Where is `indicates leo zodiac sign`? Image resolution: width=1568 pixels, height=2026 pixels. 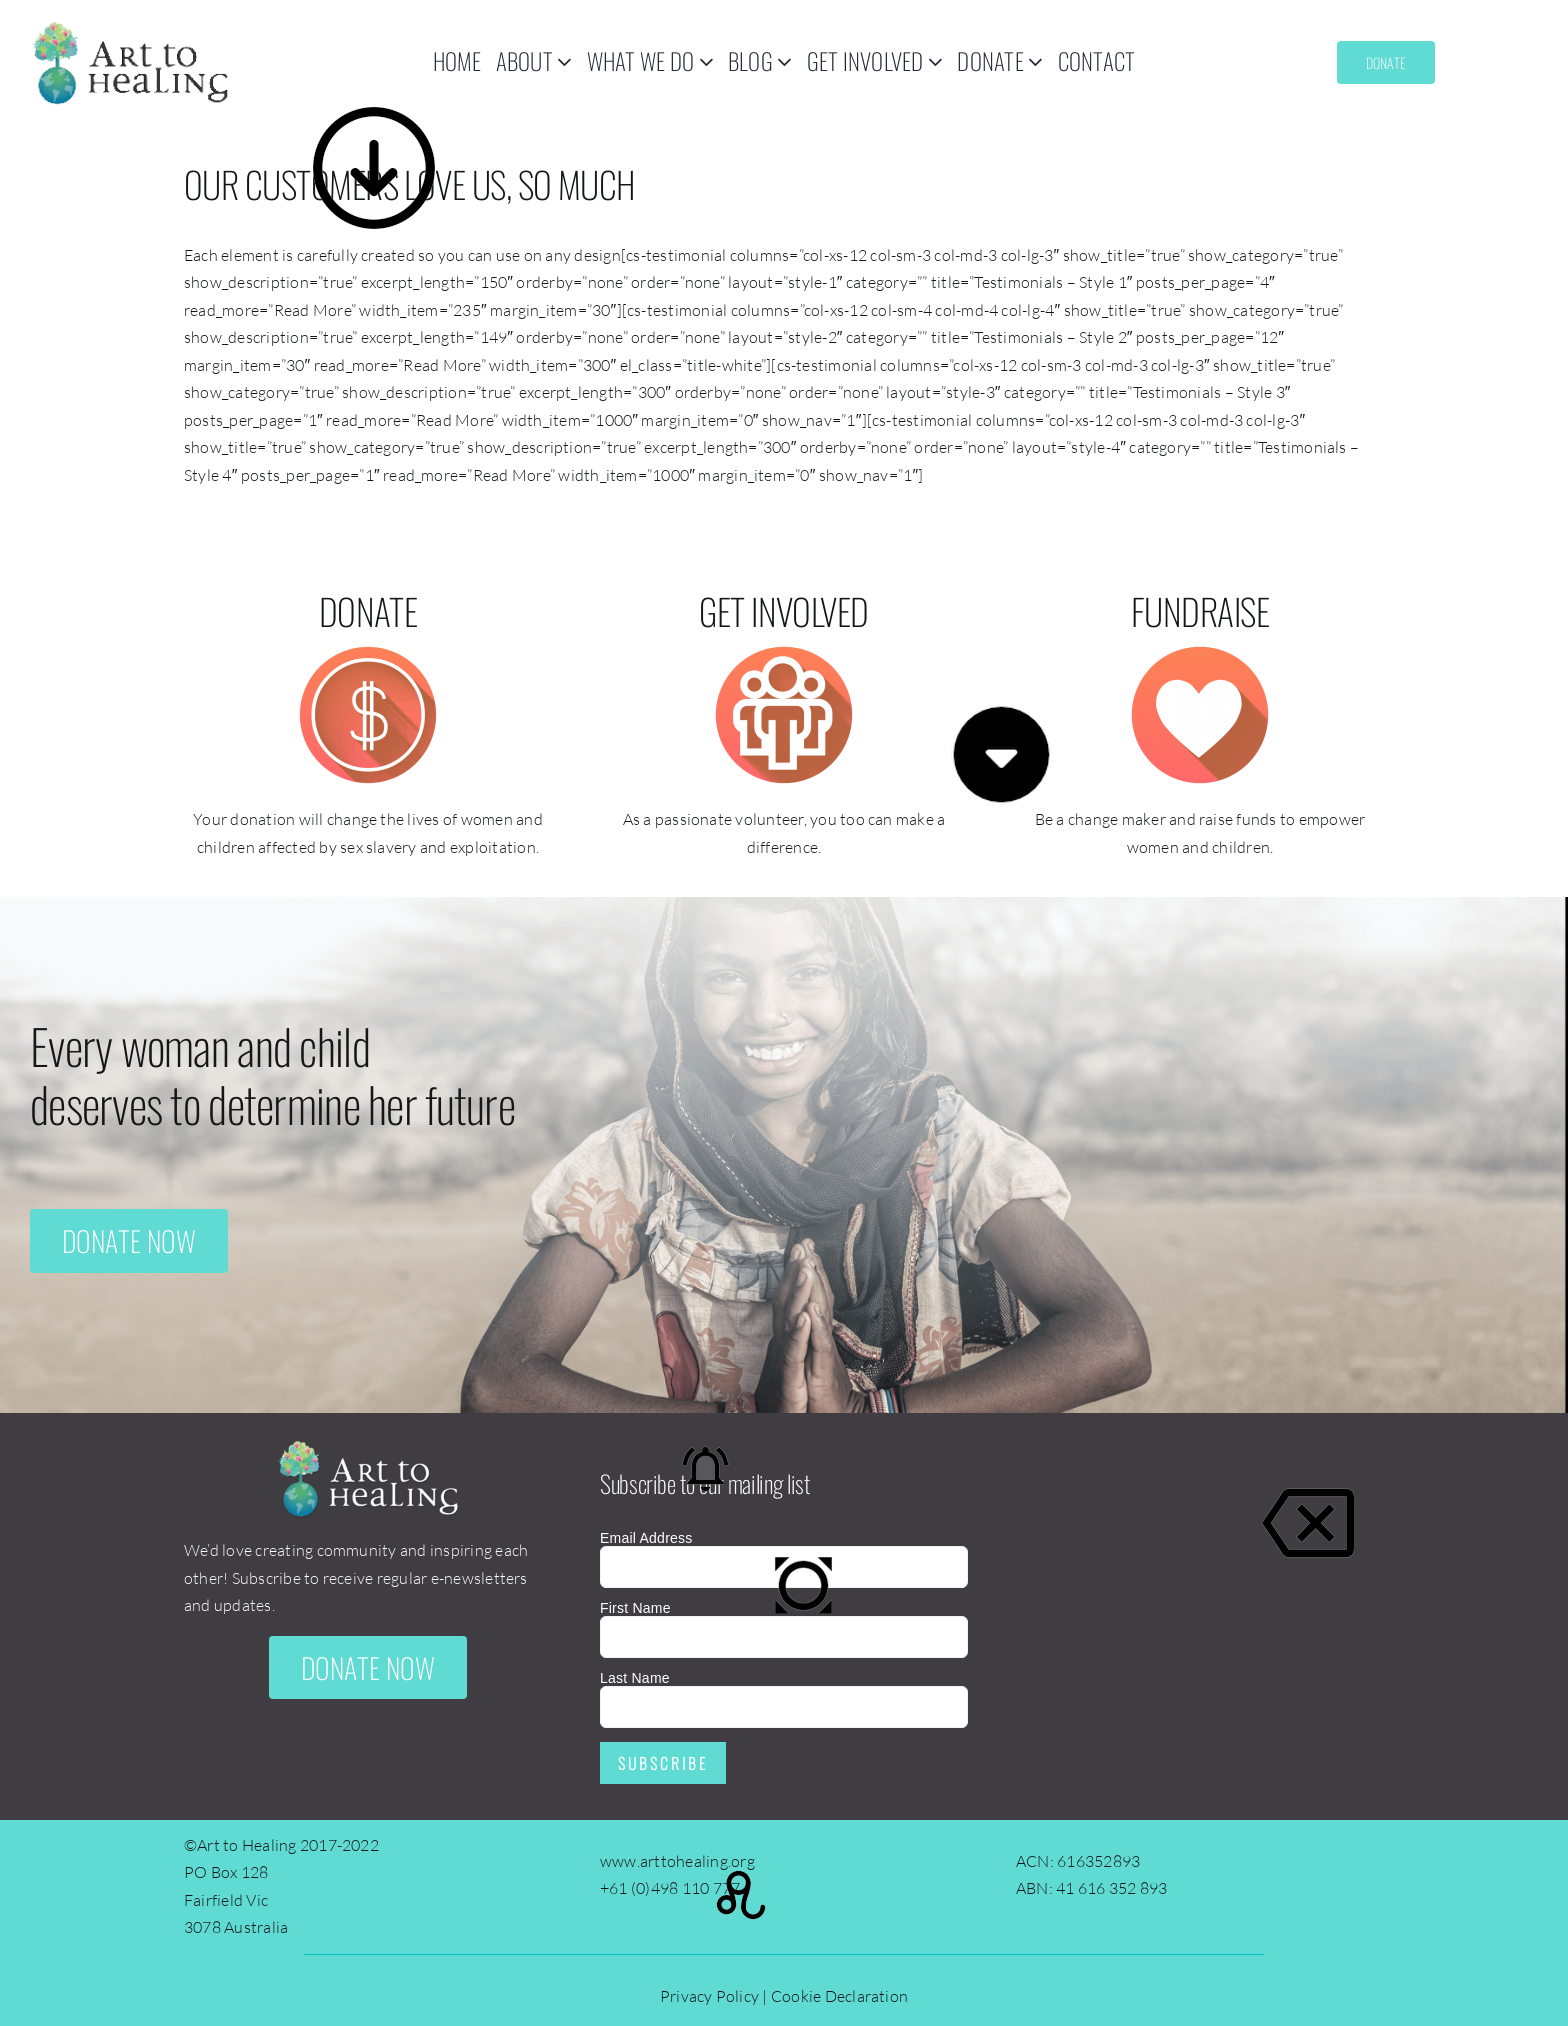 indicates leo zodiac sign is located at coordinates (741, 1895).